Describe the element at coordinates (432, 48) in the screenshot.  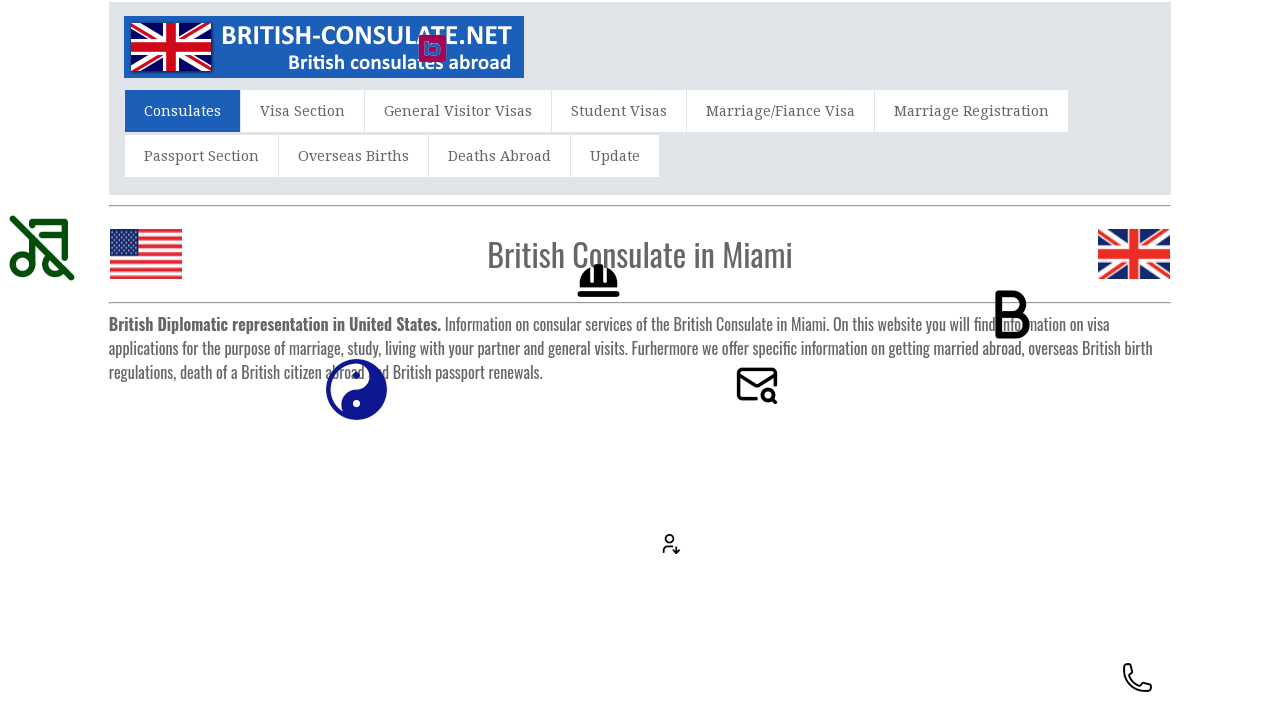
I see `bimobject logo` at that location.